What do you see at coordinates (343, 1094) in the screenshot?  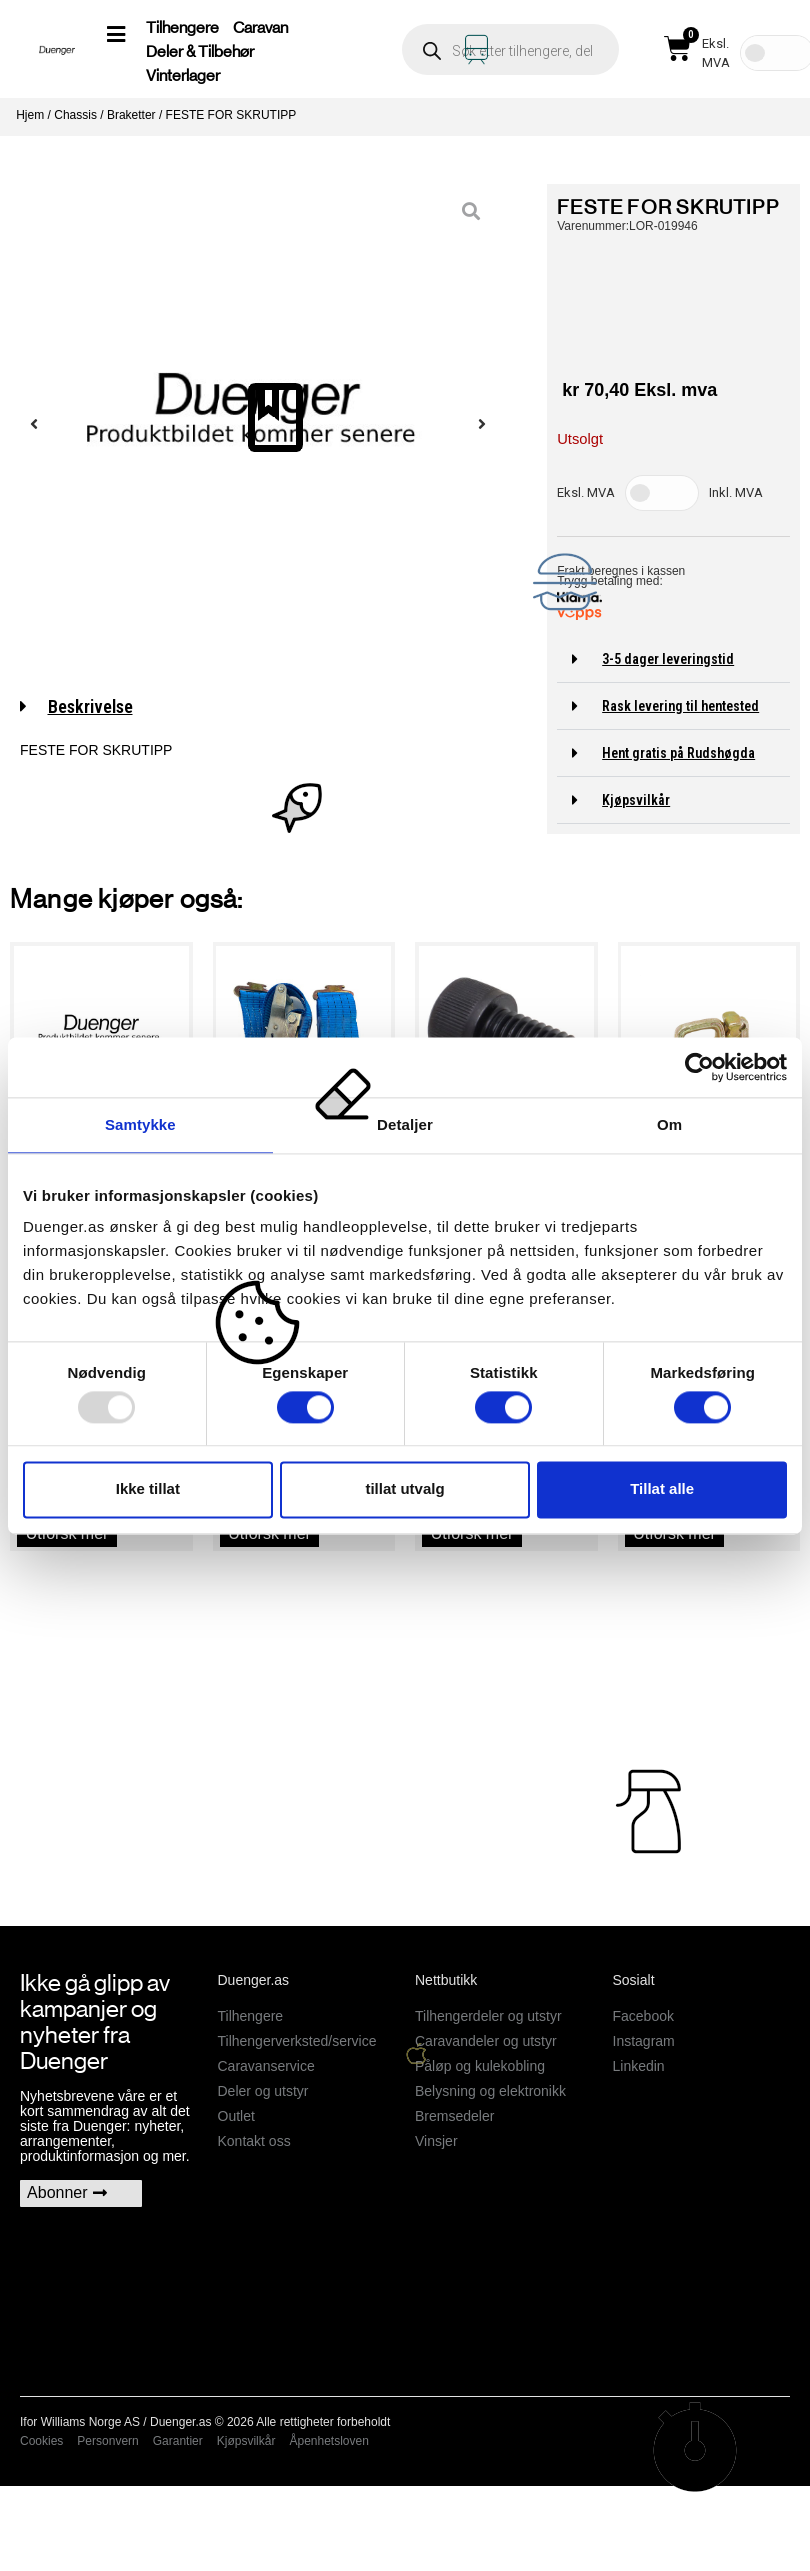 I see `erase or clear content` at bounding box center [343, 1094].